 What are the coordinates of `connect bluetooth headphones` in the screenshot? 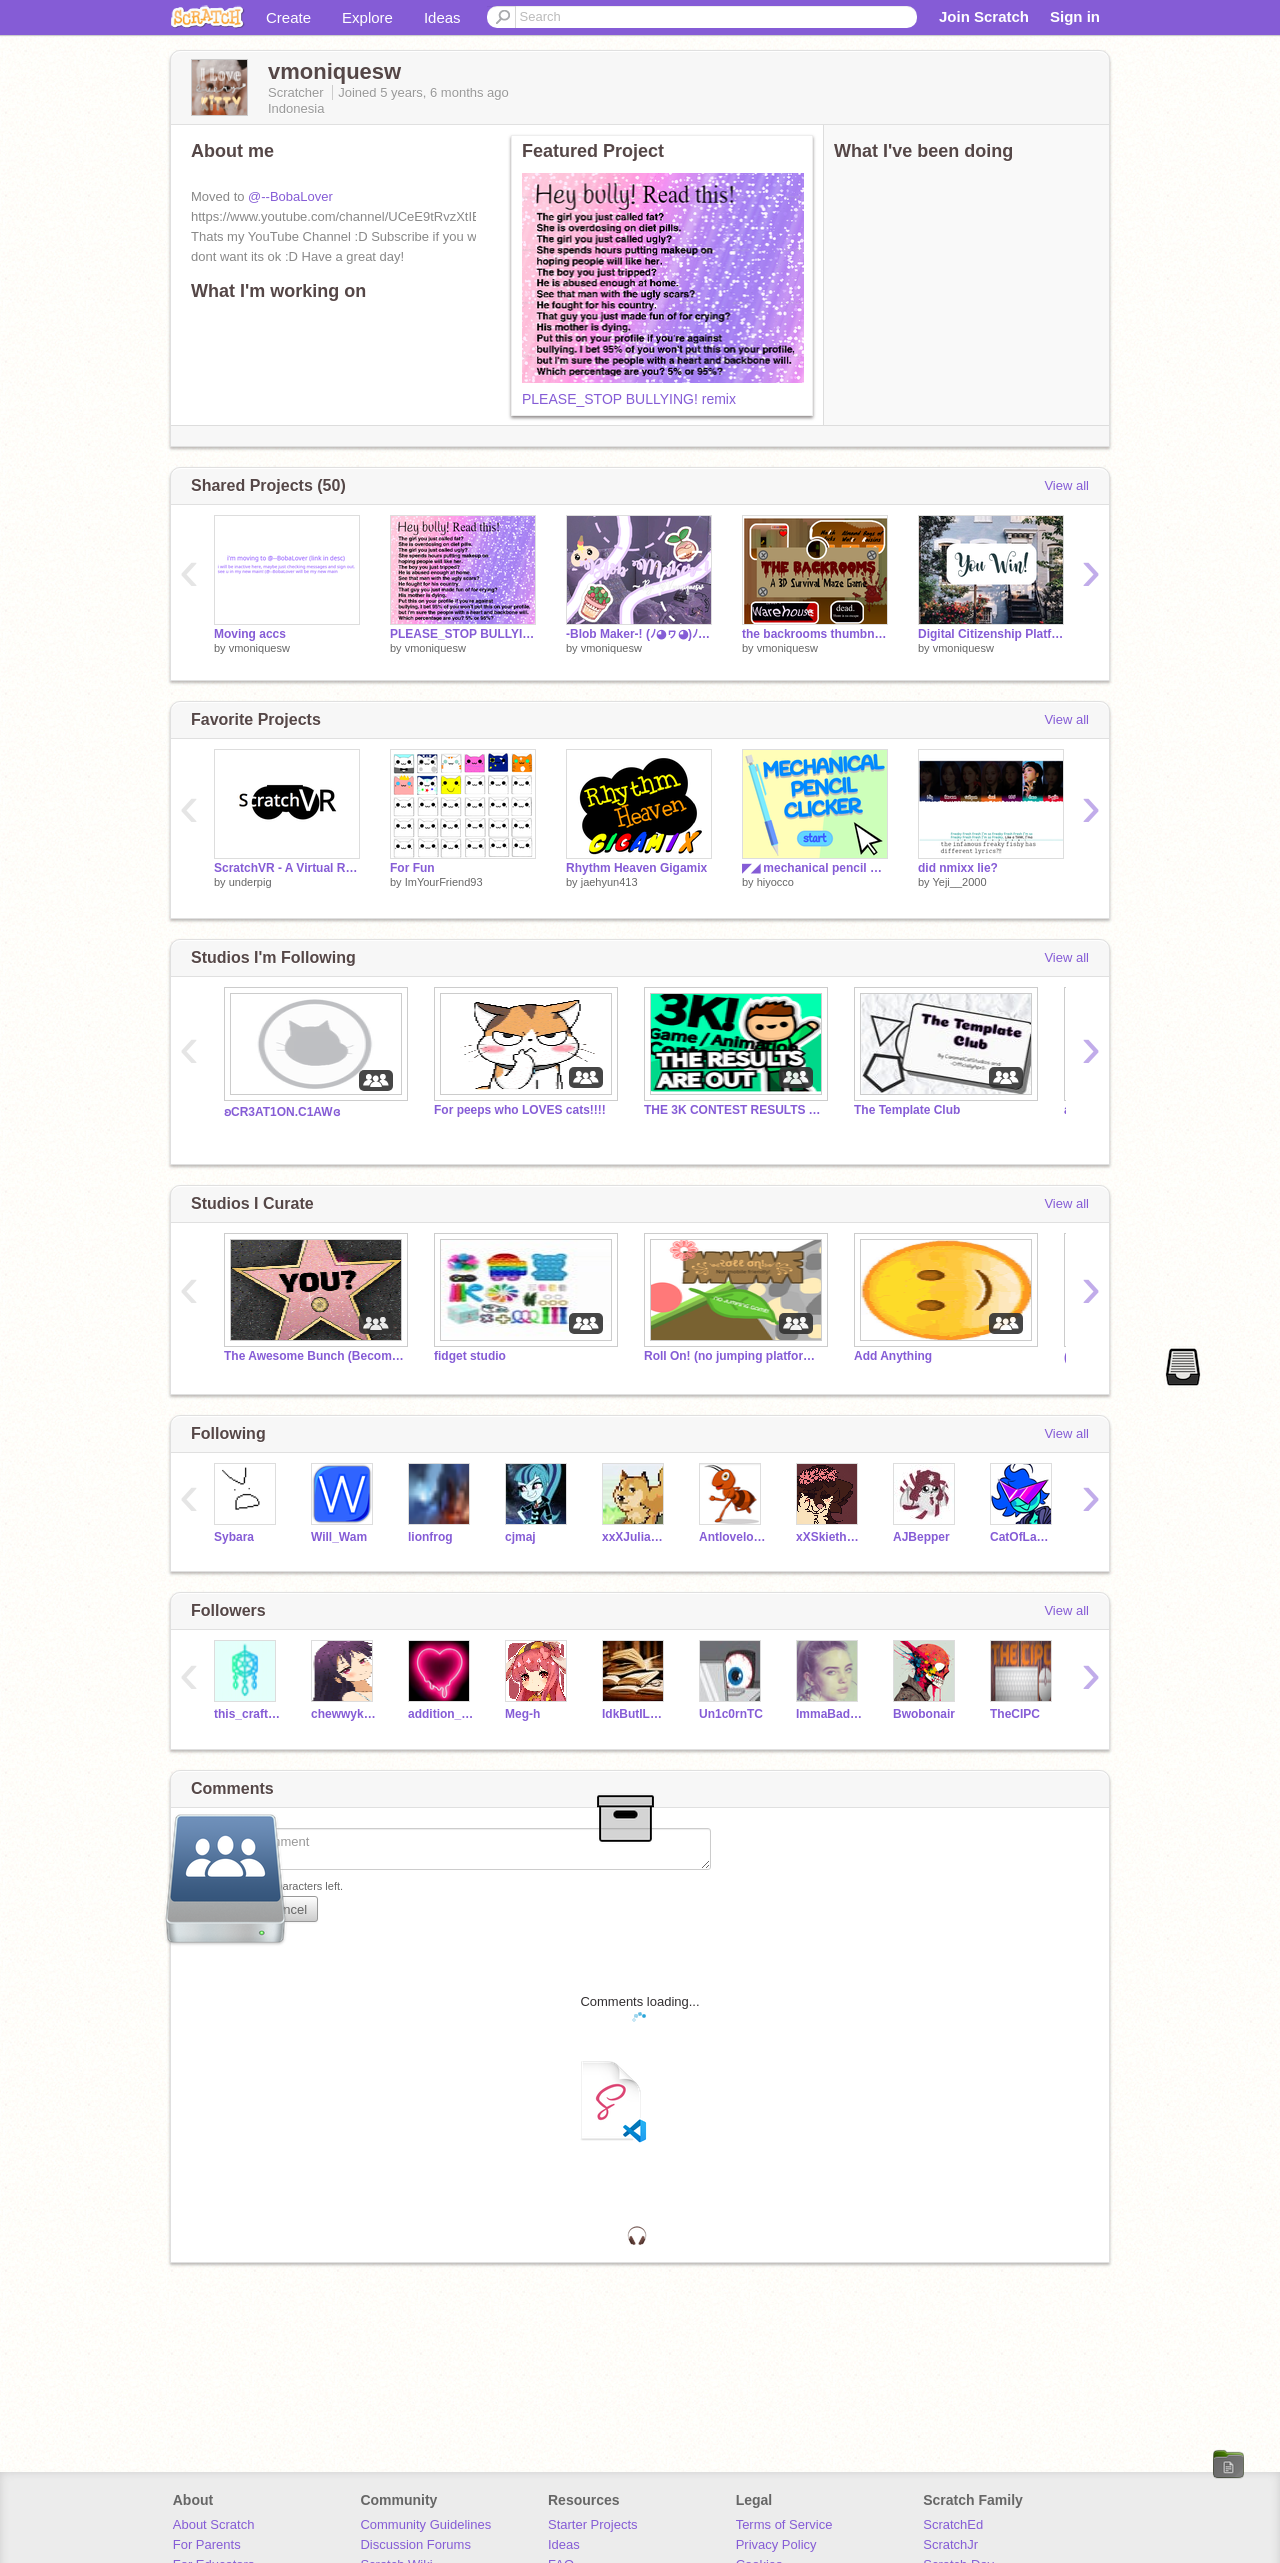 It's located at (637, 2236).